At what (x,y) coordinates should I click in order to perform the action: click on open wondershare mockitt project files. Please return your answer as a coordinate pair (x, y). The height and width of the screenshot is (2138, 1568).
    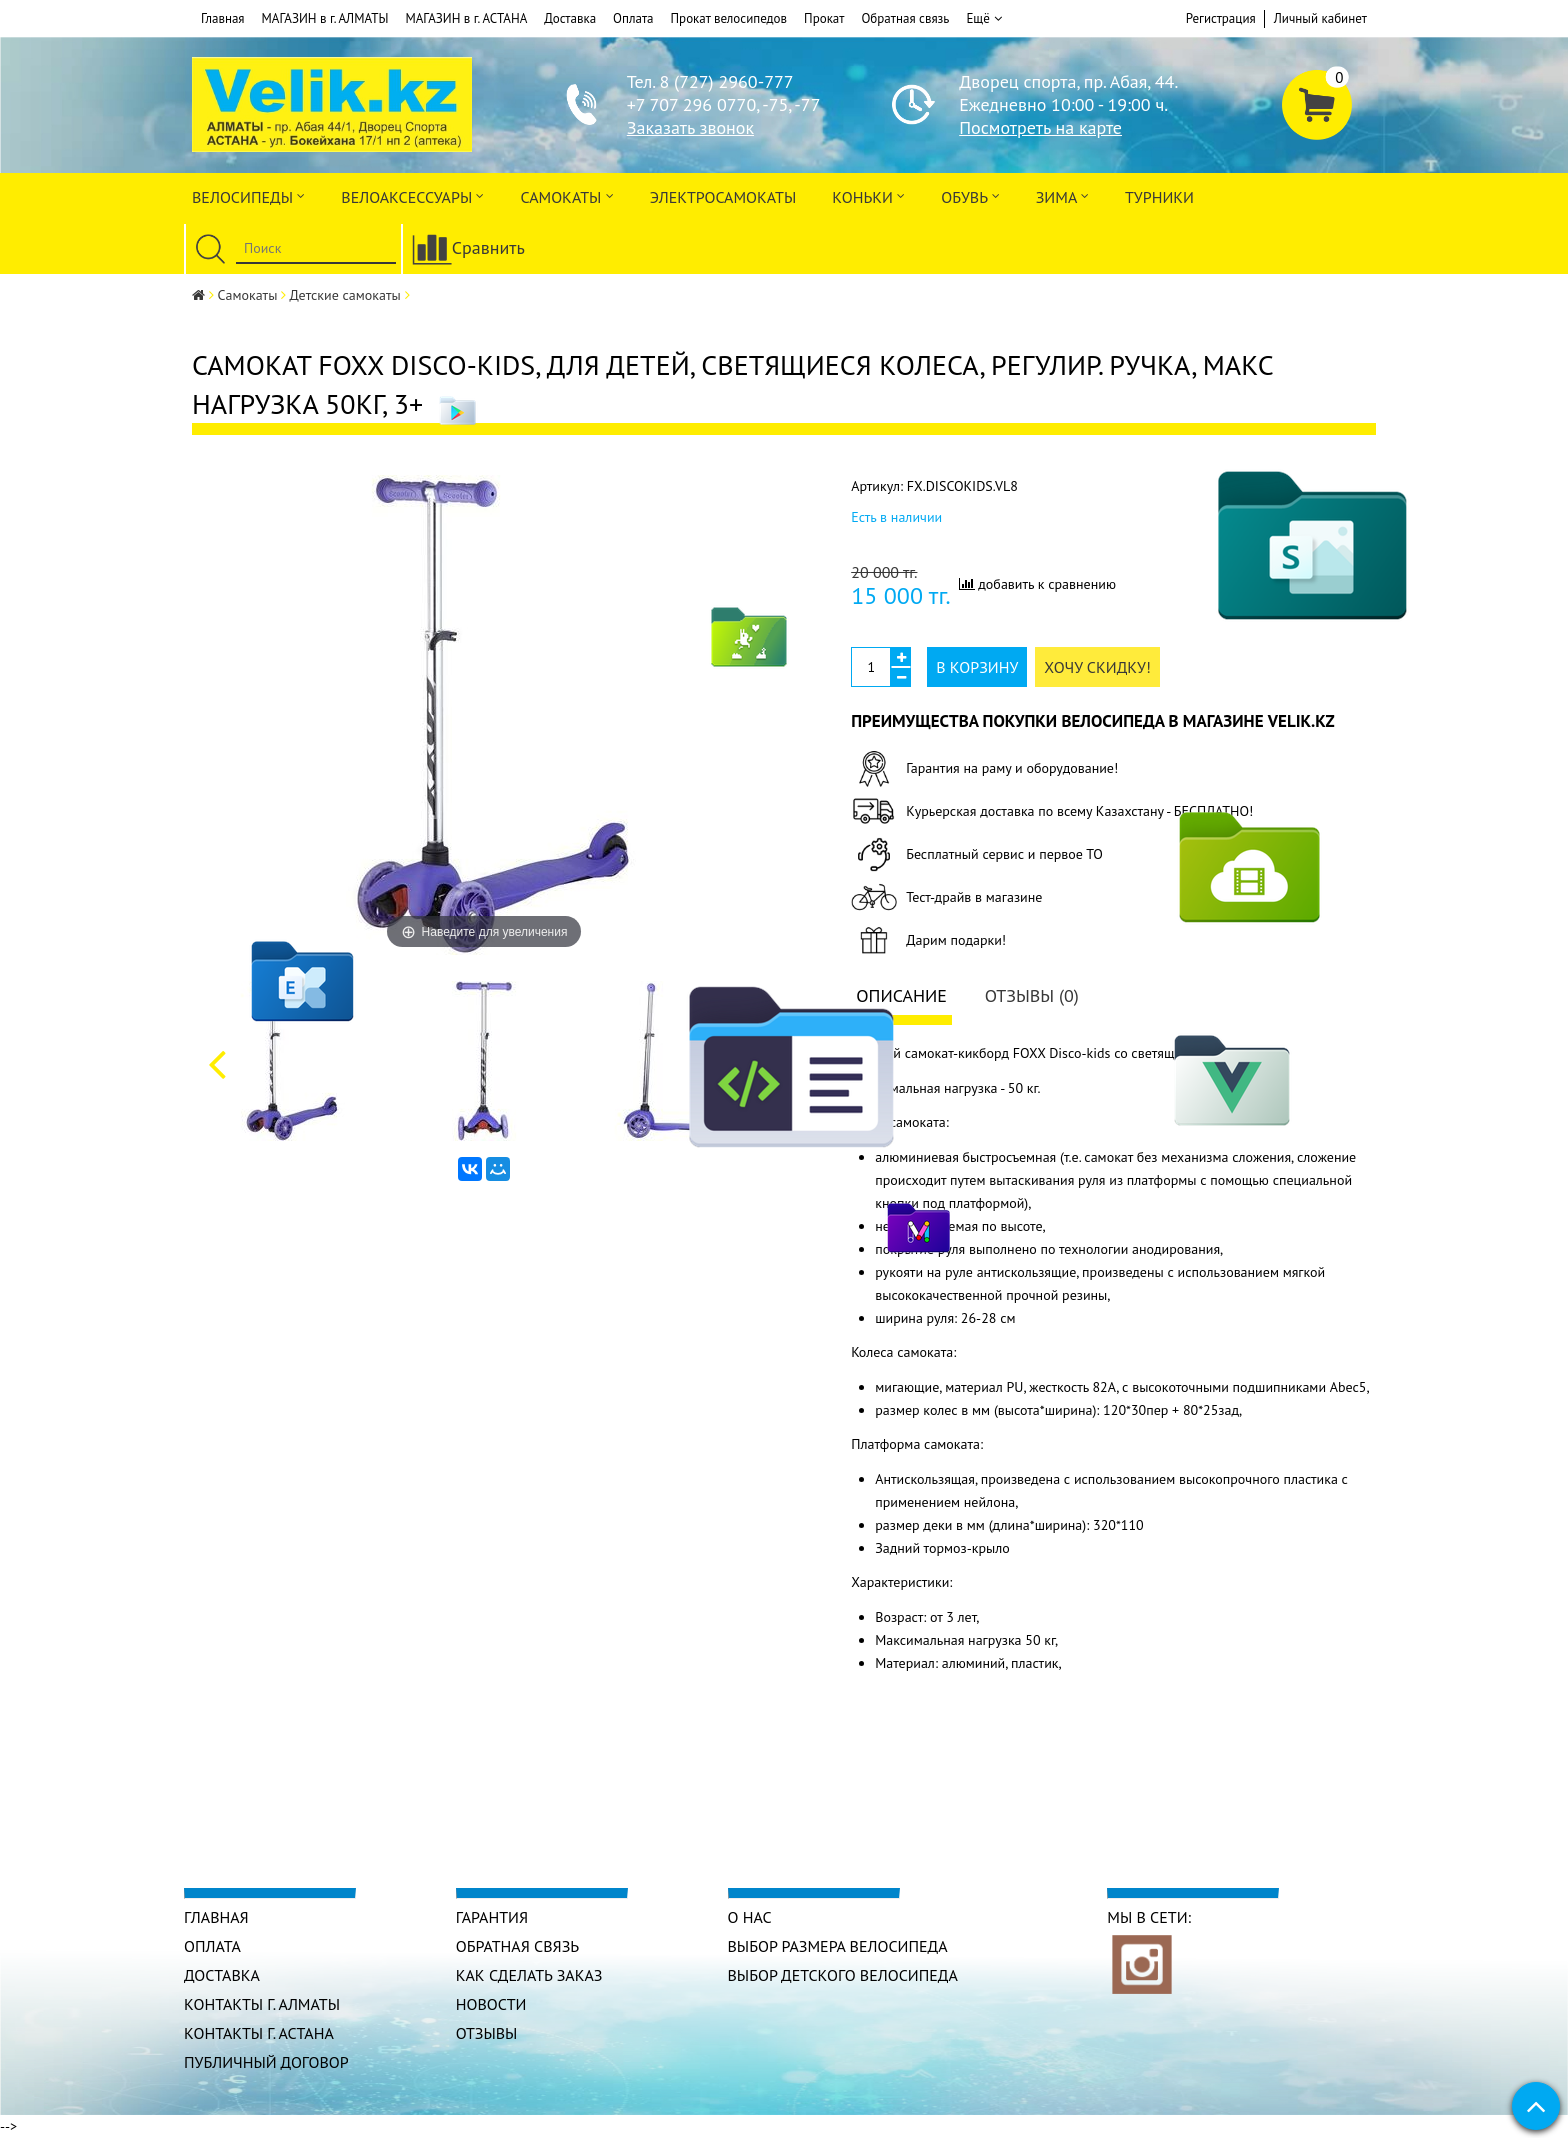
    Looking at the image, I should click on (918, 1229).